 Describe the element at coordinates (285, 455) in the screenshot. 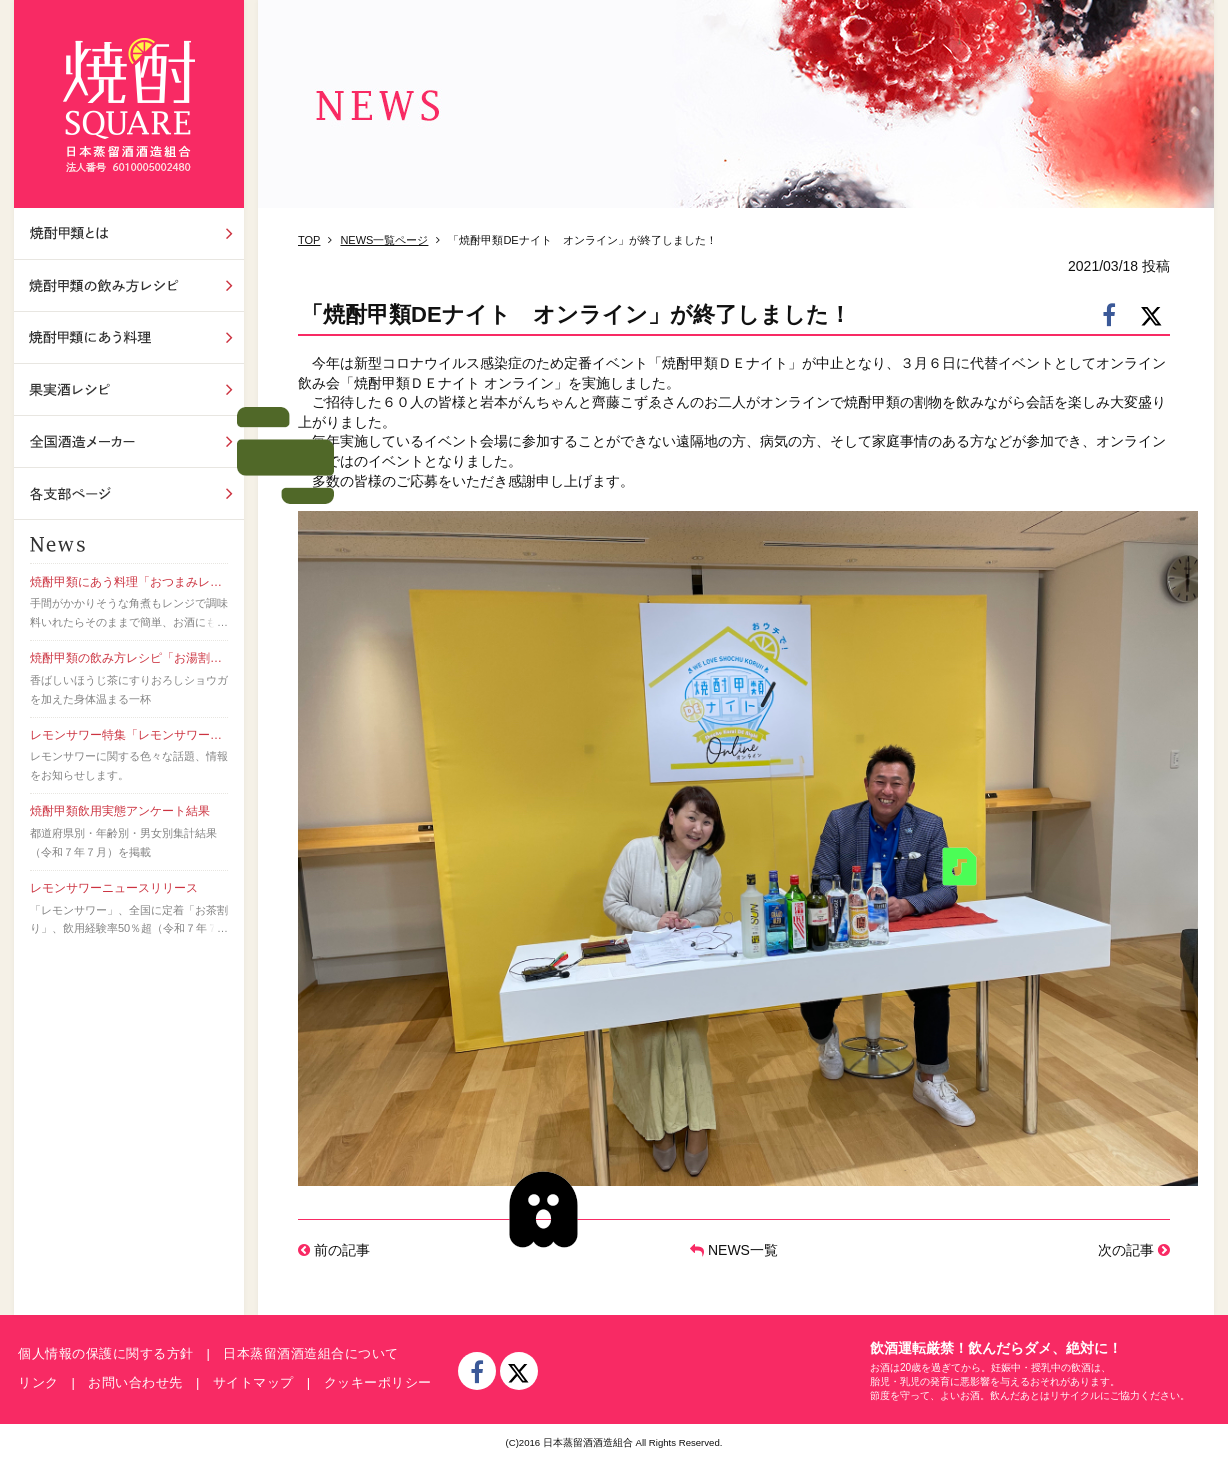

I see `retool app or service logo` at that location.